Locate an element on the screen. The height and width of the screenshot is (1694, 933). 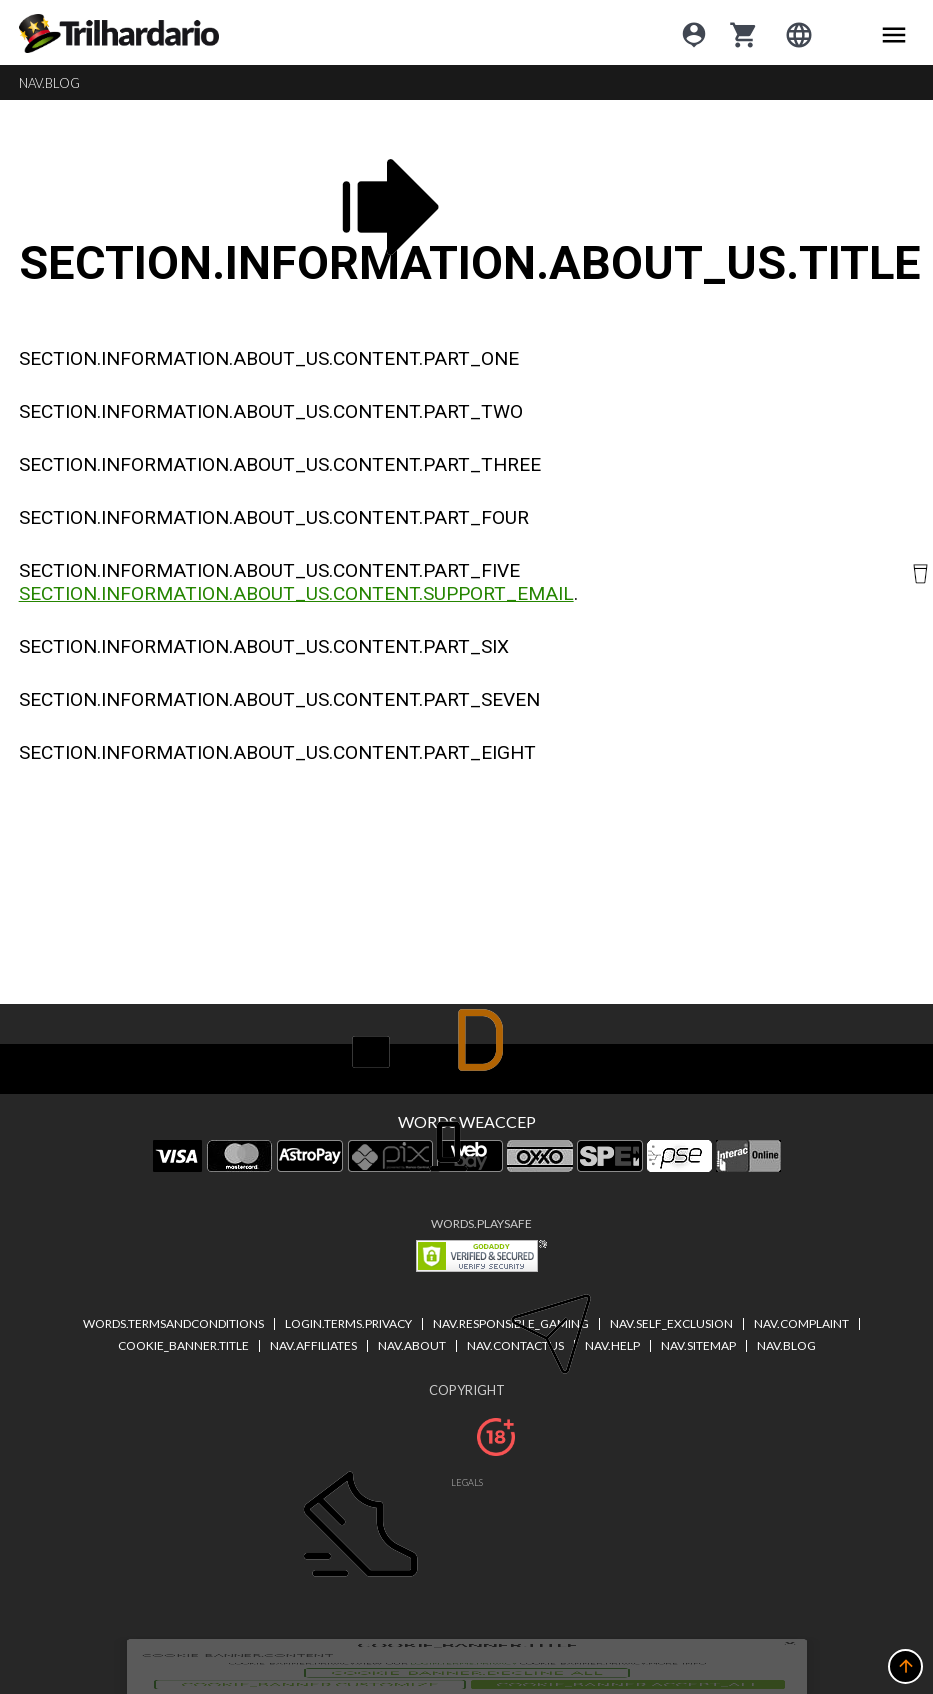
send a message is located at coordinates (554, 1331).